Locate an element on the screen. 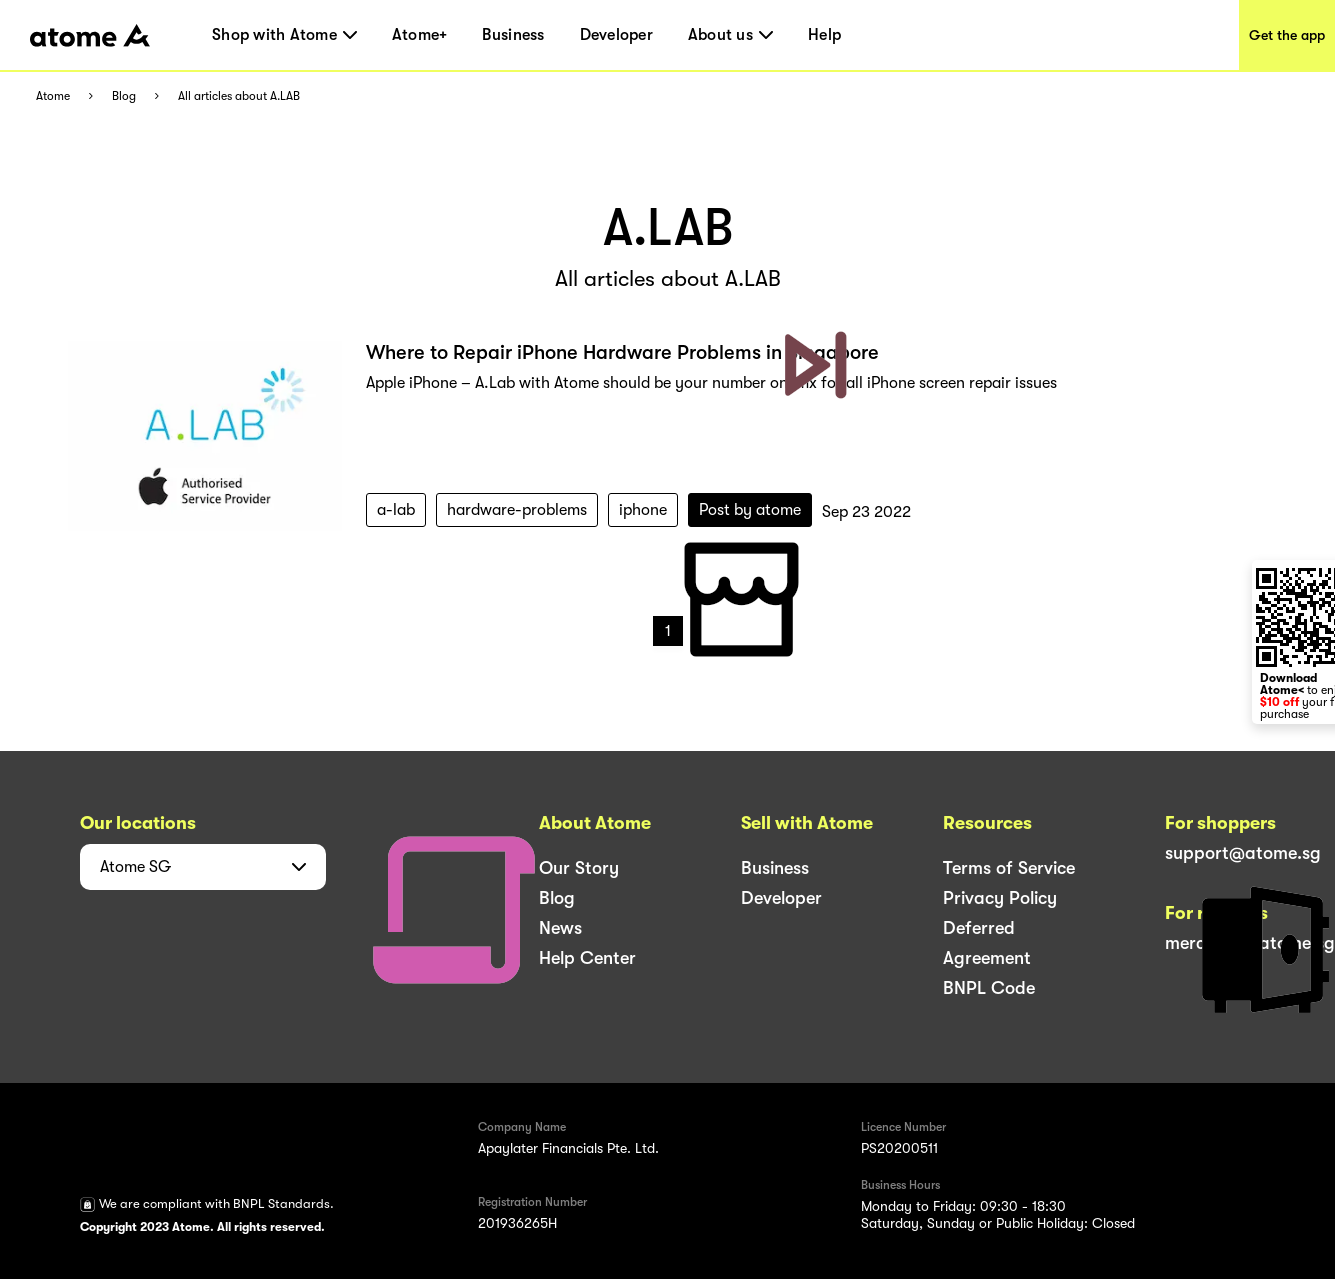  skip to the next track is located at coordinates (813, 365).